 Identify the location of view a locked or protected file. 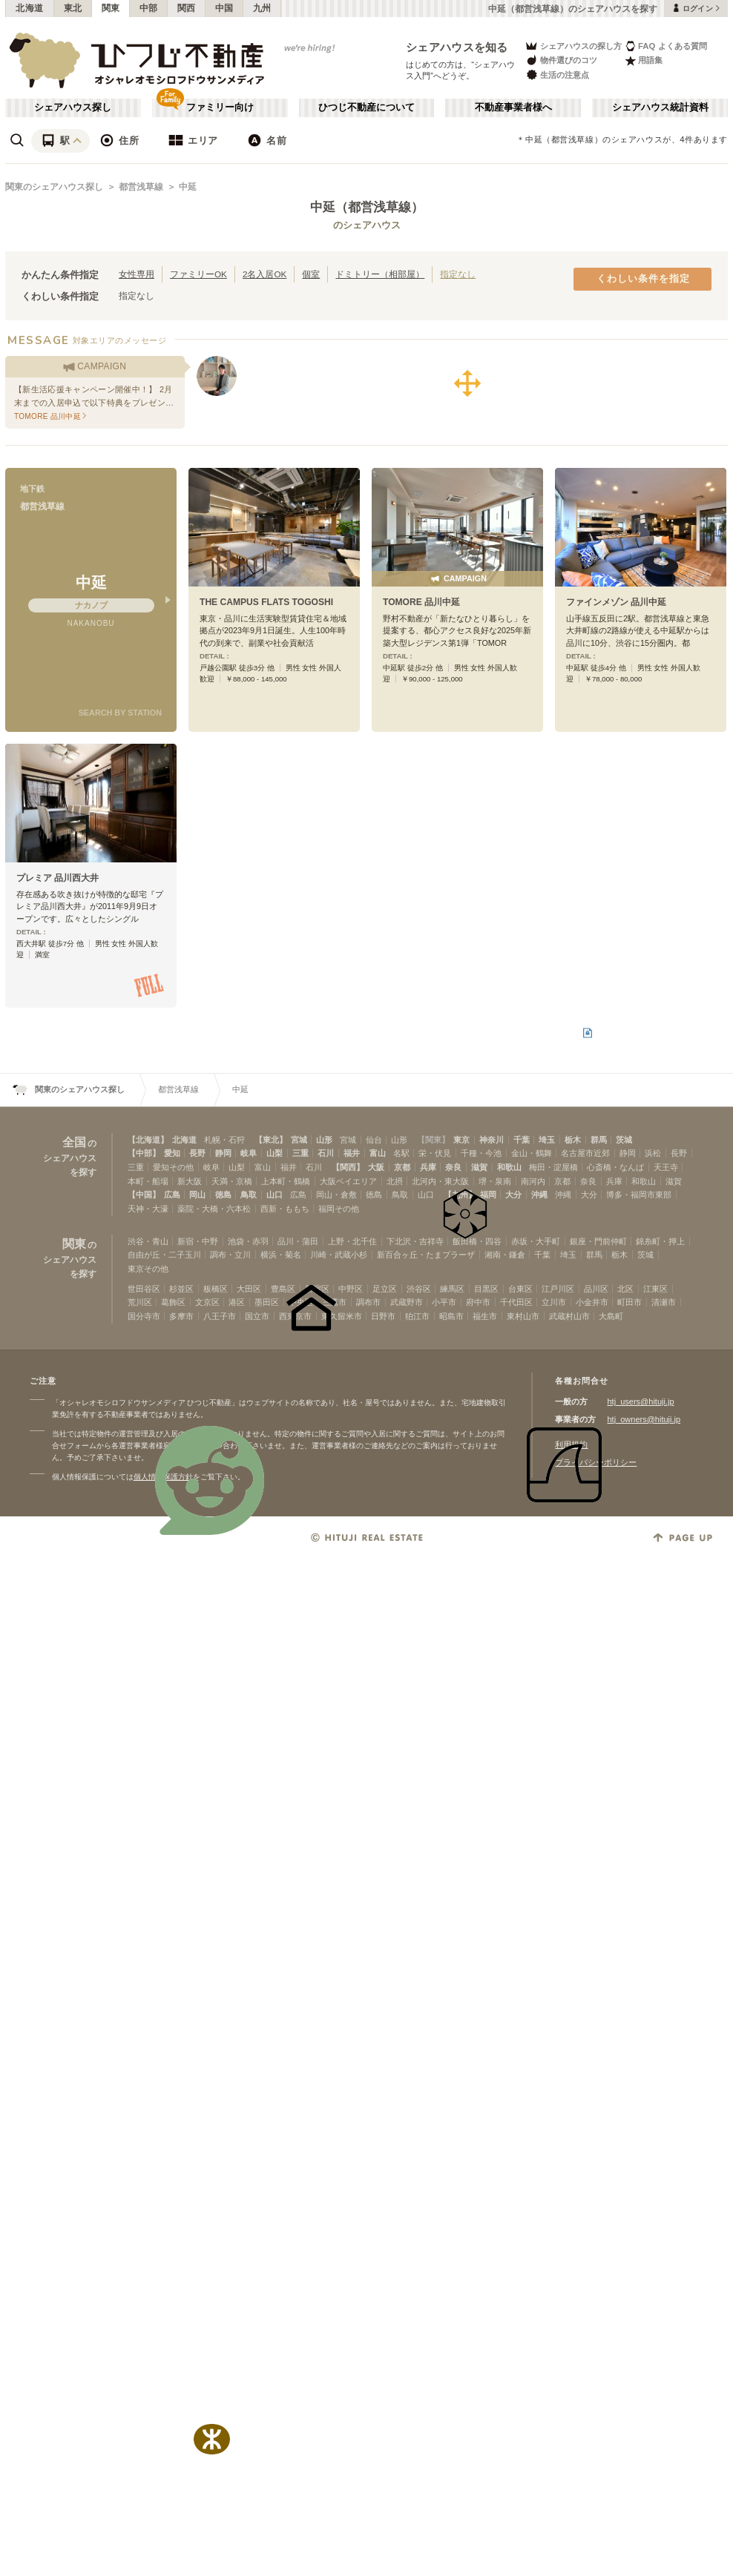
(588, 1033).